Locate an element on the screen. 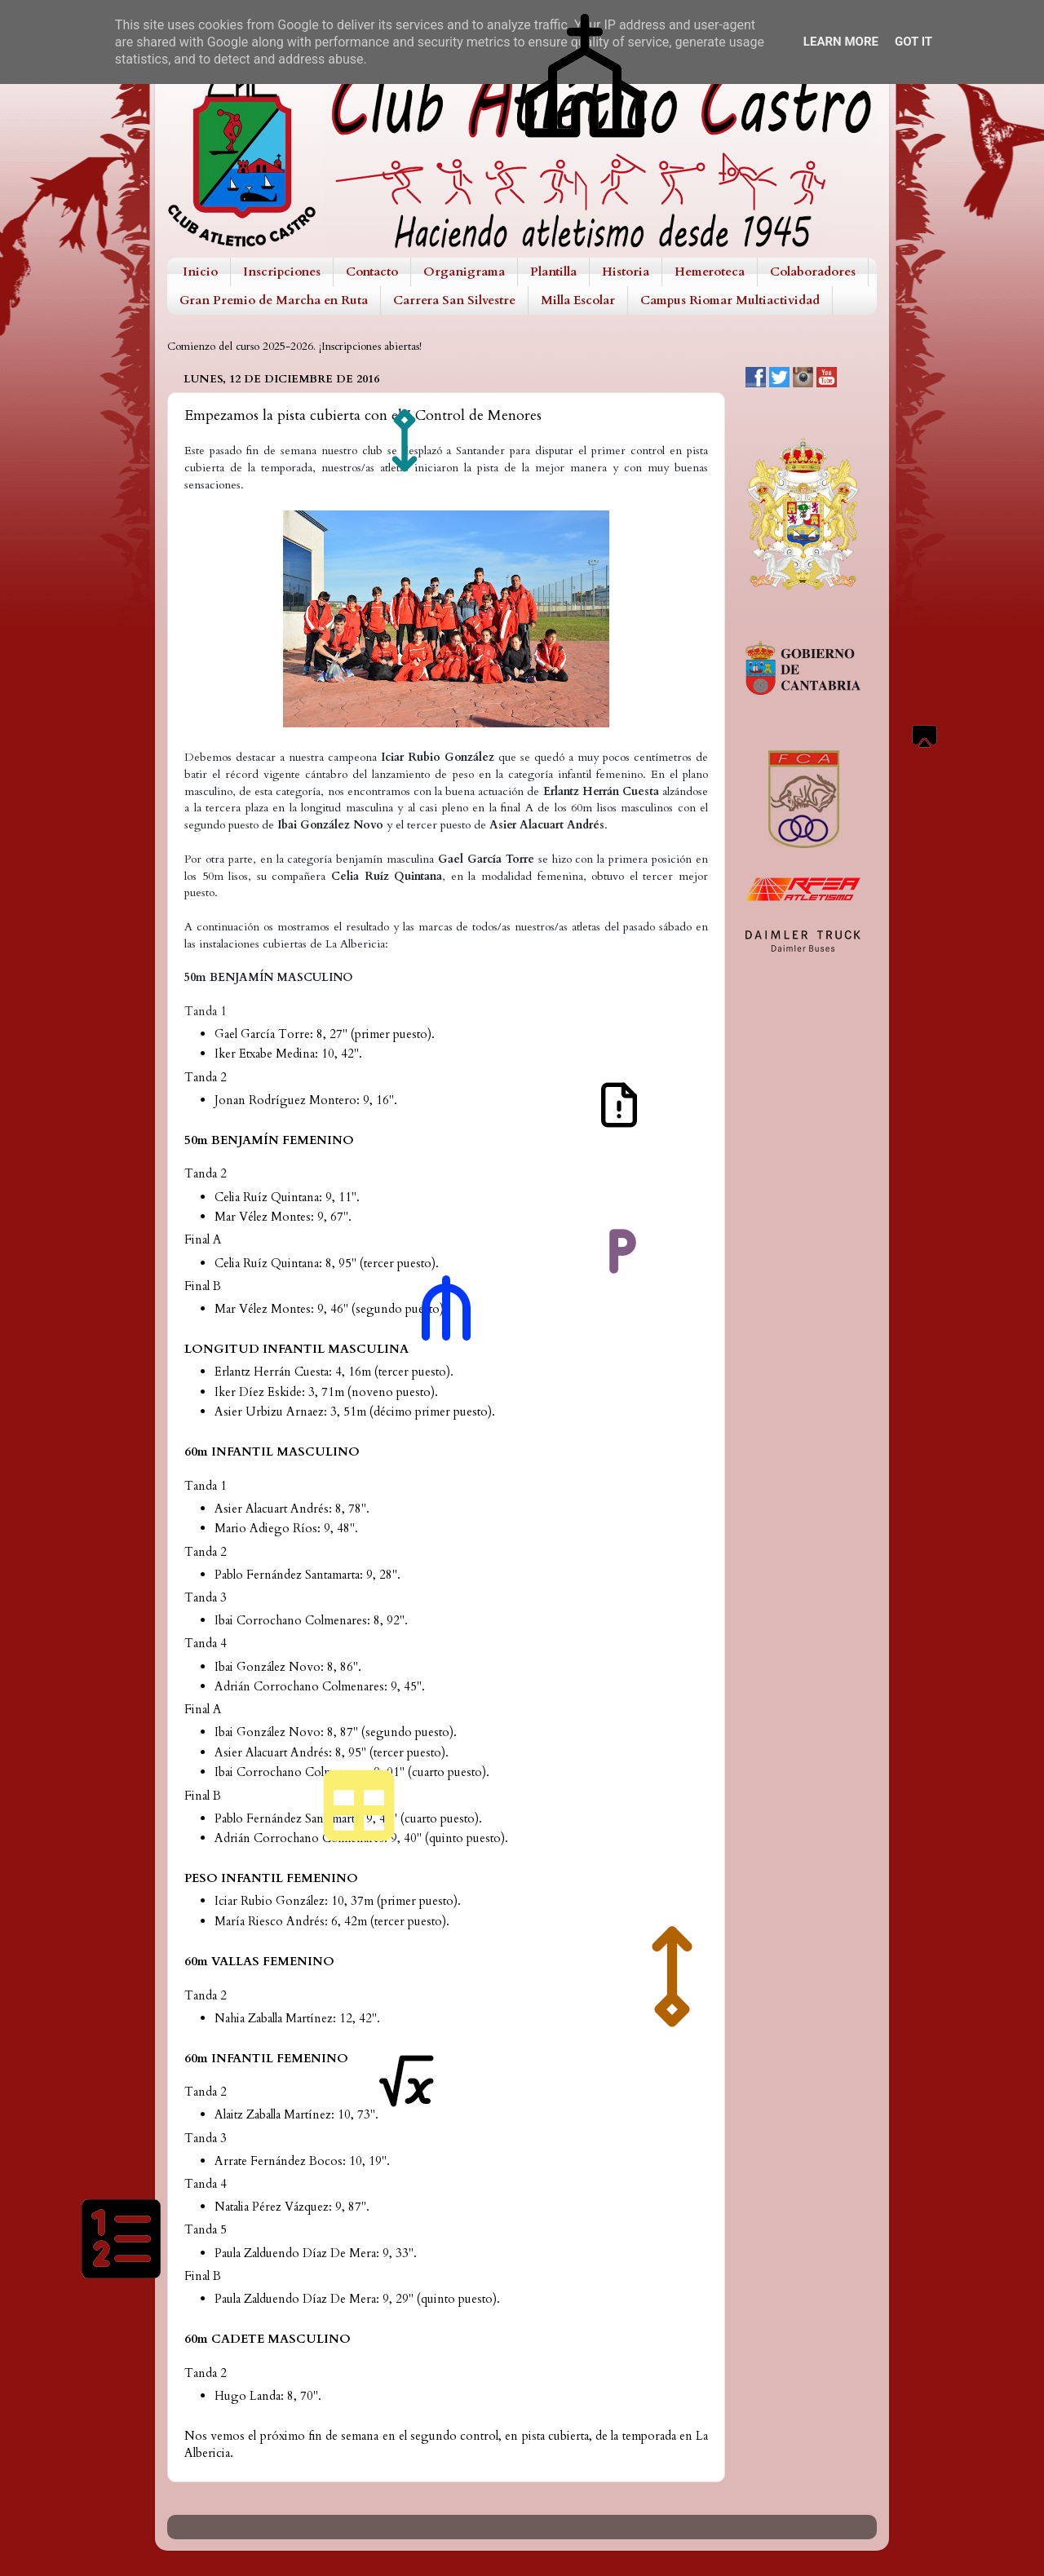  create a numbered list is located at coordinates (121, 2238).